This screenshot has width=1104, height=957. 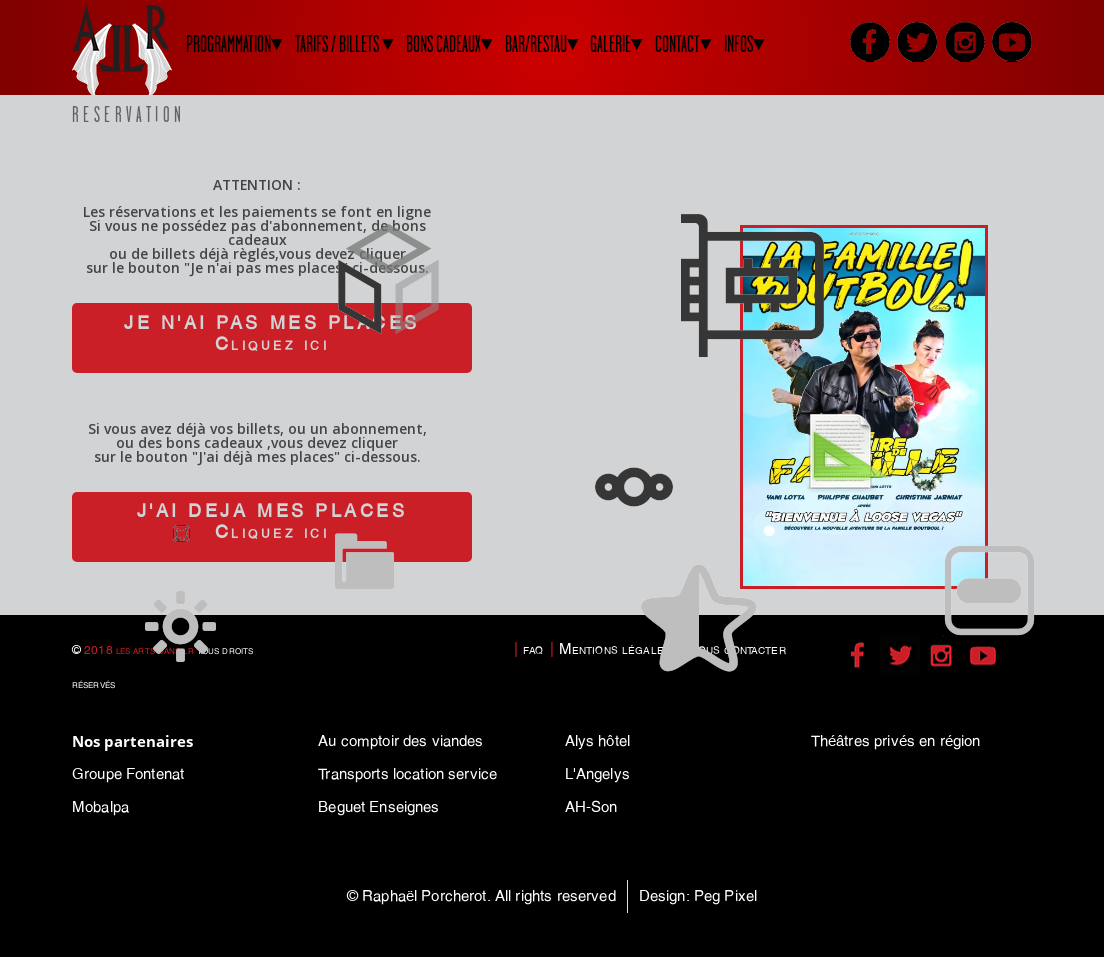 I want to click on indicates a partial or half rating, so click(x=699, y=622).